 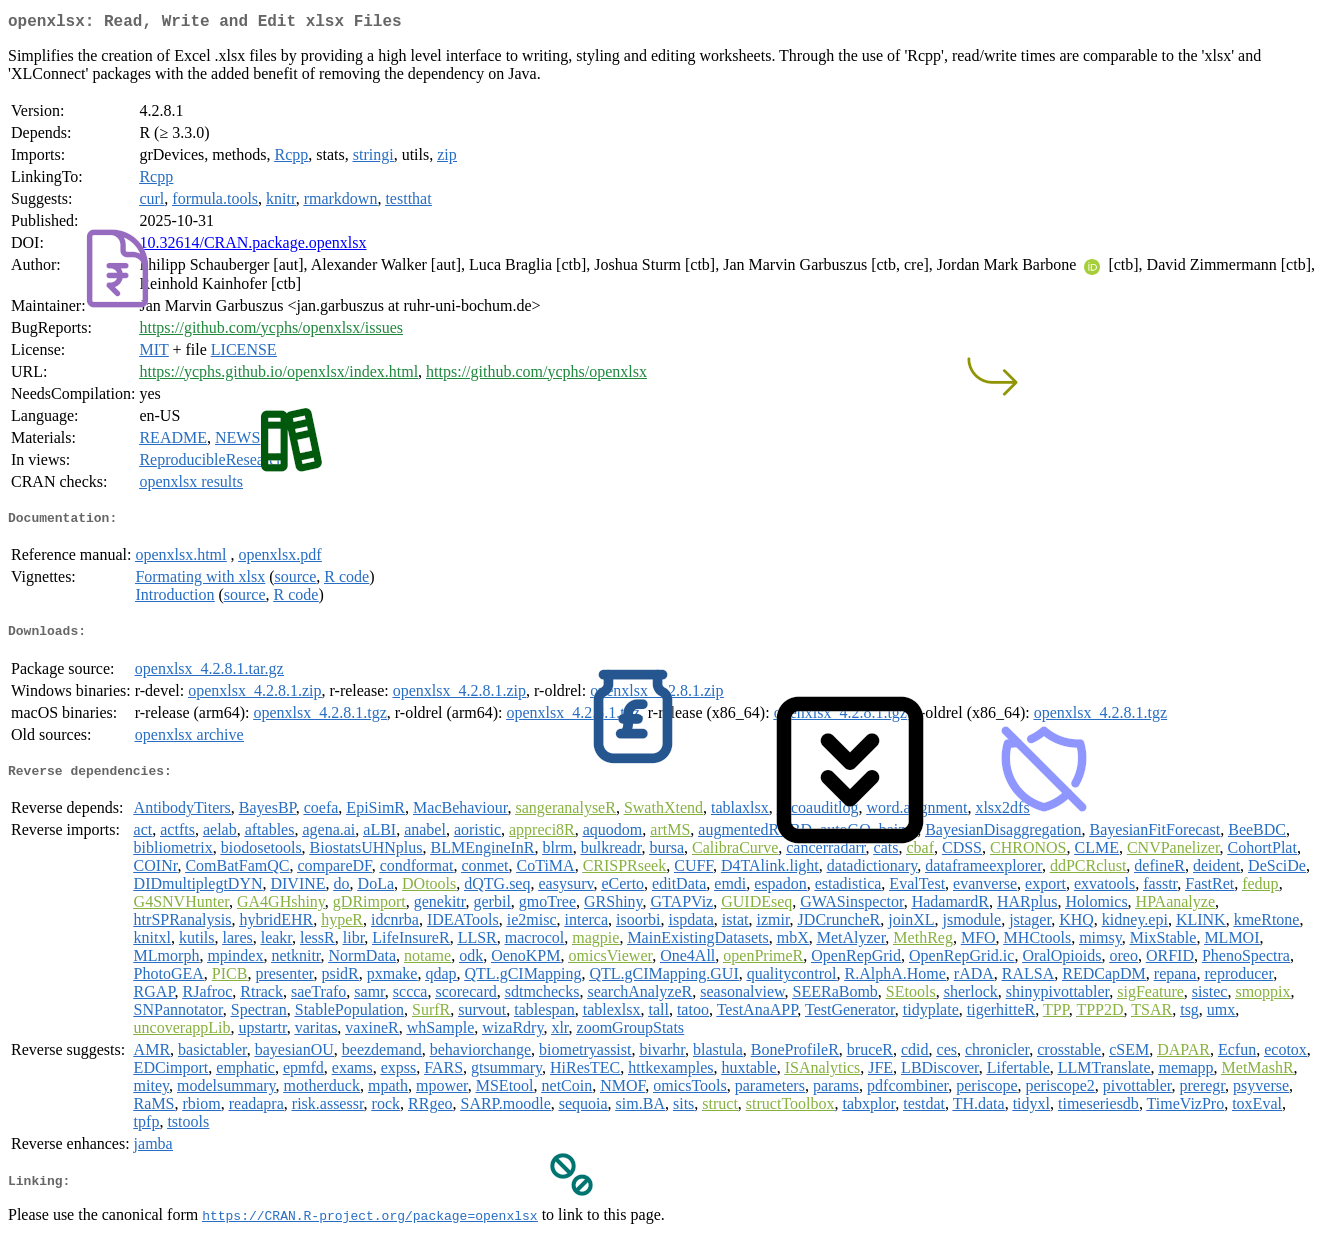 What do you see at coordinates (850, 770) in the screenshot?
I see `collapse or minimize content section` at bounding box center [850, 770].